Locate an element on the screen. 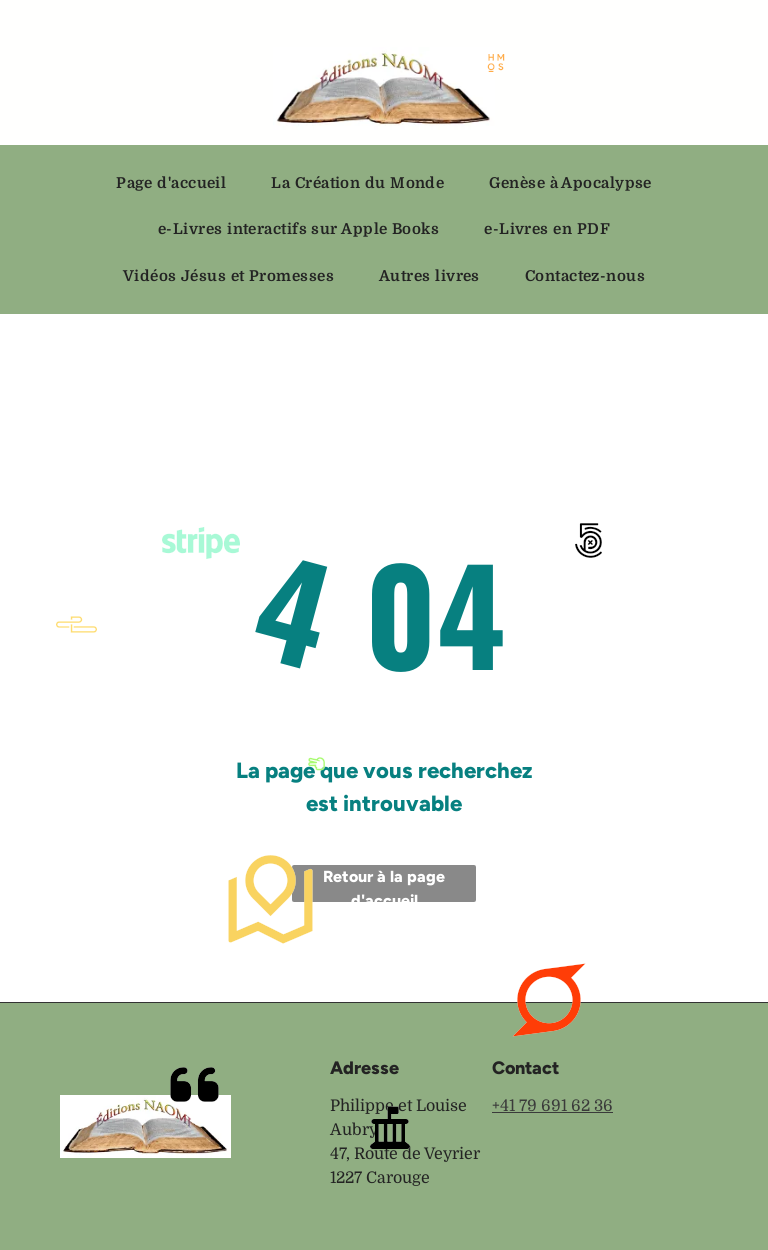  UpCloud cloud hosting service logo is located at coordinates (76, 624).